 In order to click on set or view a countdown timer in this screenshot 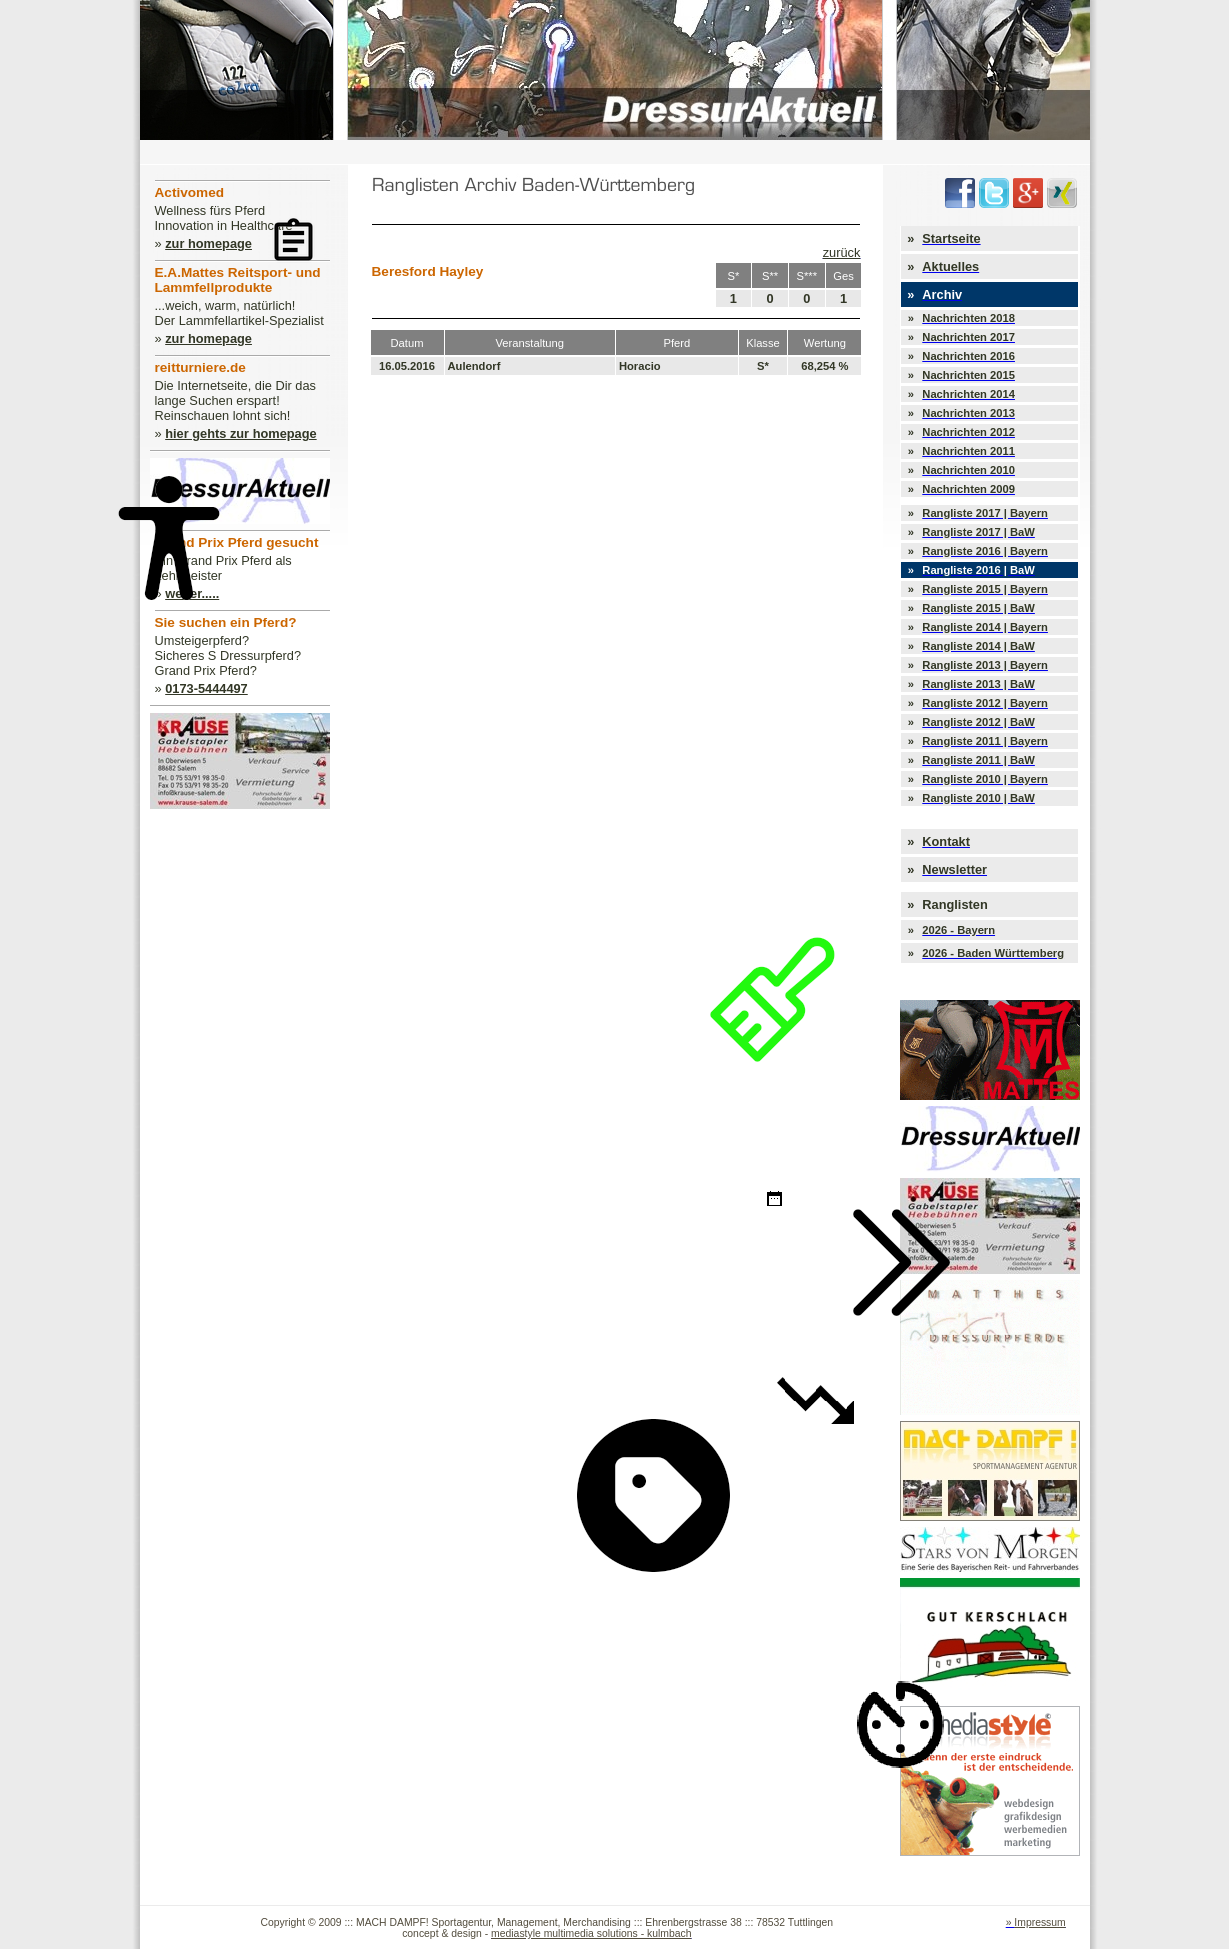, I will do `click(900, 1724)`.